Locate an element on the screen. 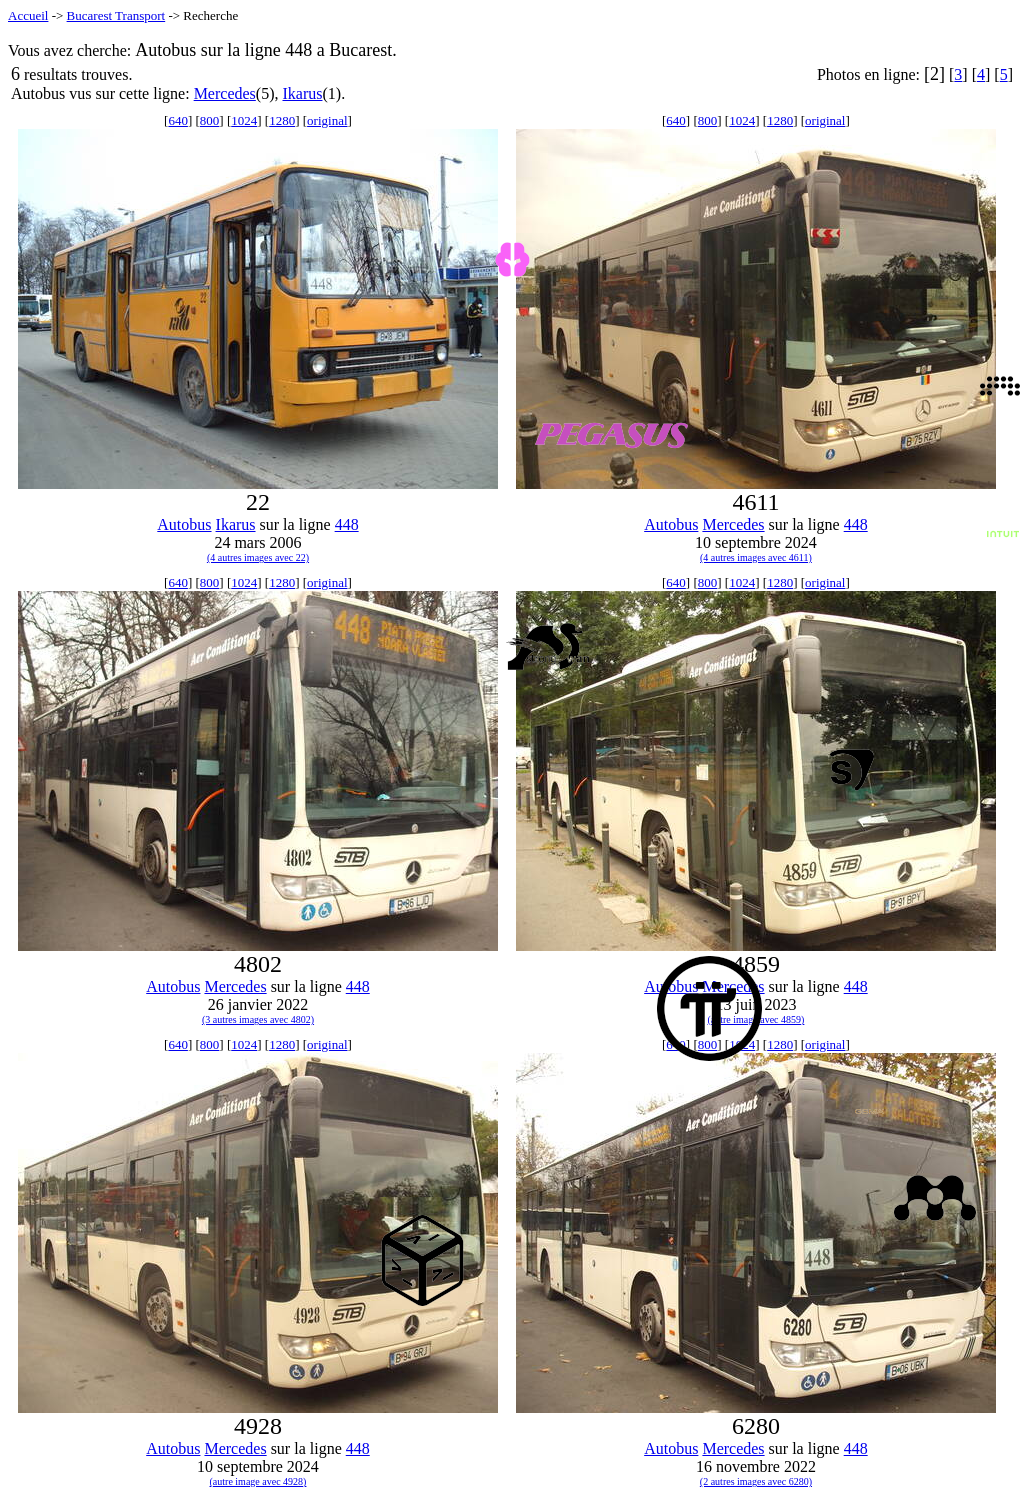 The width and height of the screenshot is (1024, 1510). strongSwan VPN client application is located at coordinates (547, 646).